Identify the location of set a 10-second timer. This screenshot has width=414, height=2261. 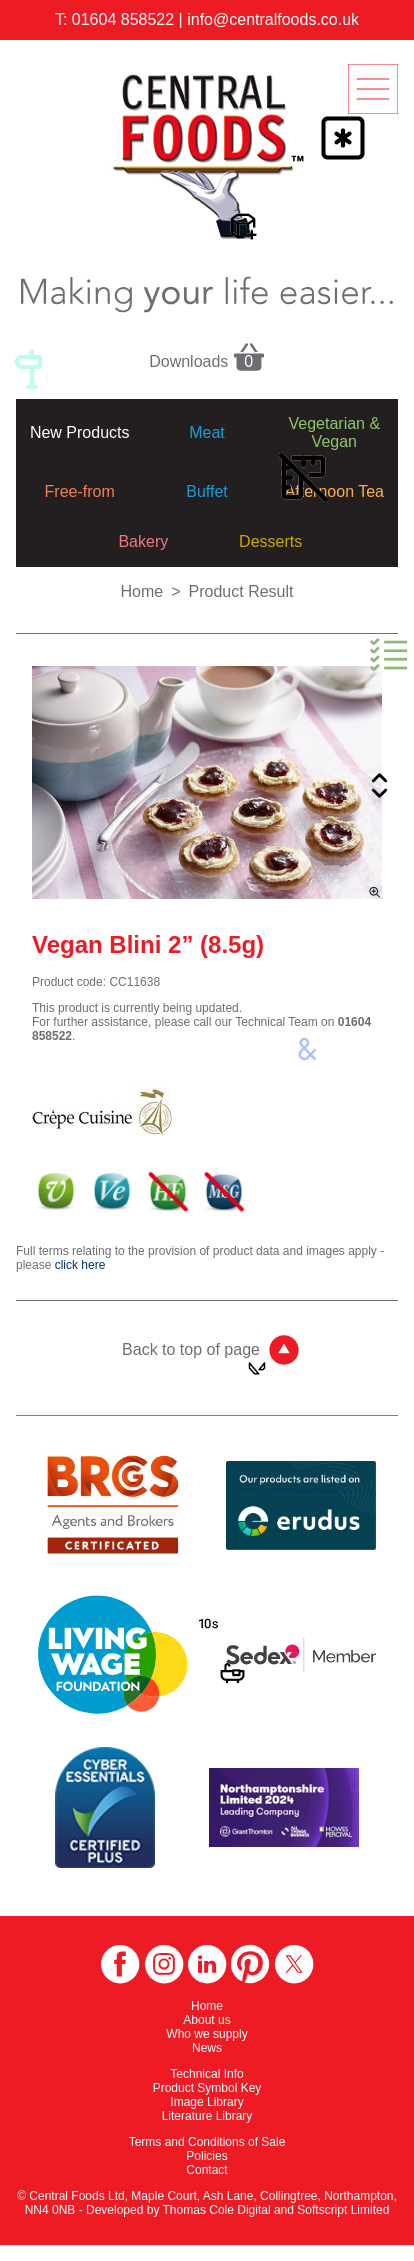
(208, 1623).